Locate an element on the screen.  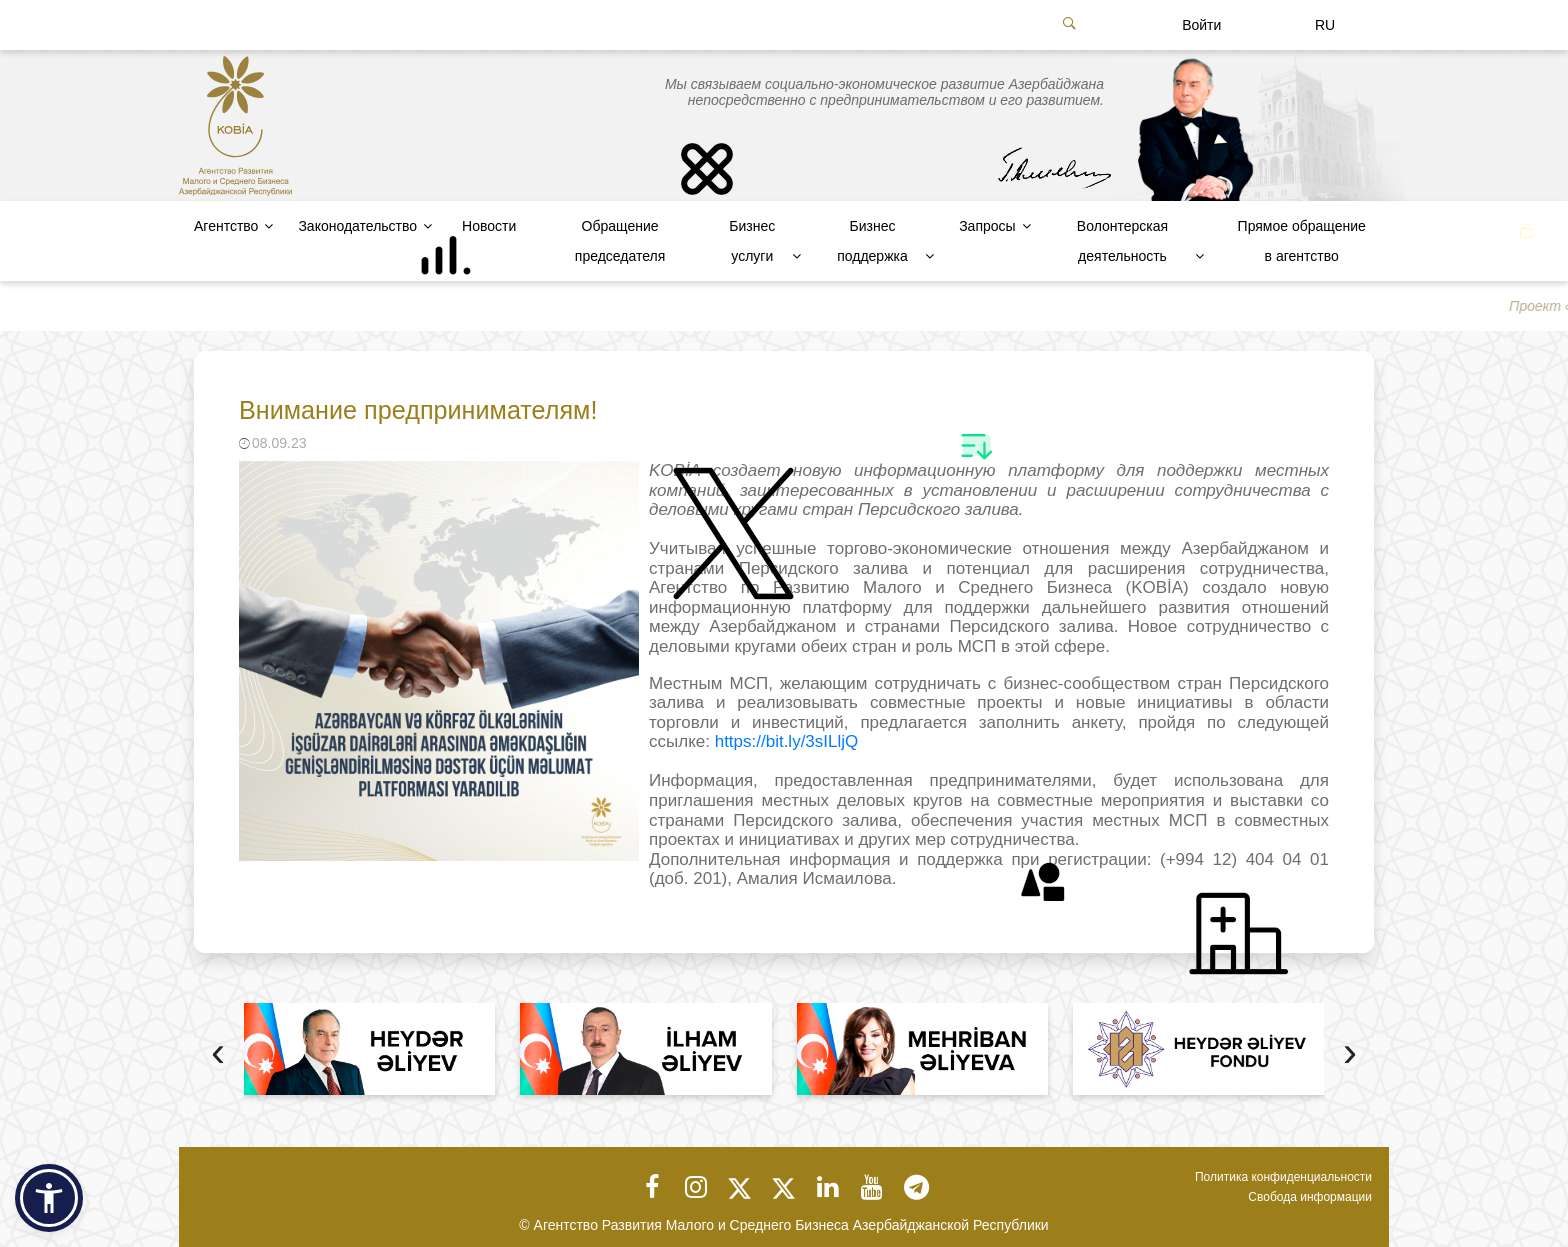
find nearby hospitals or medical facilities is located at coordinates (1233, 933).